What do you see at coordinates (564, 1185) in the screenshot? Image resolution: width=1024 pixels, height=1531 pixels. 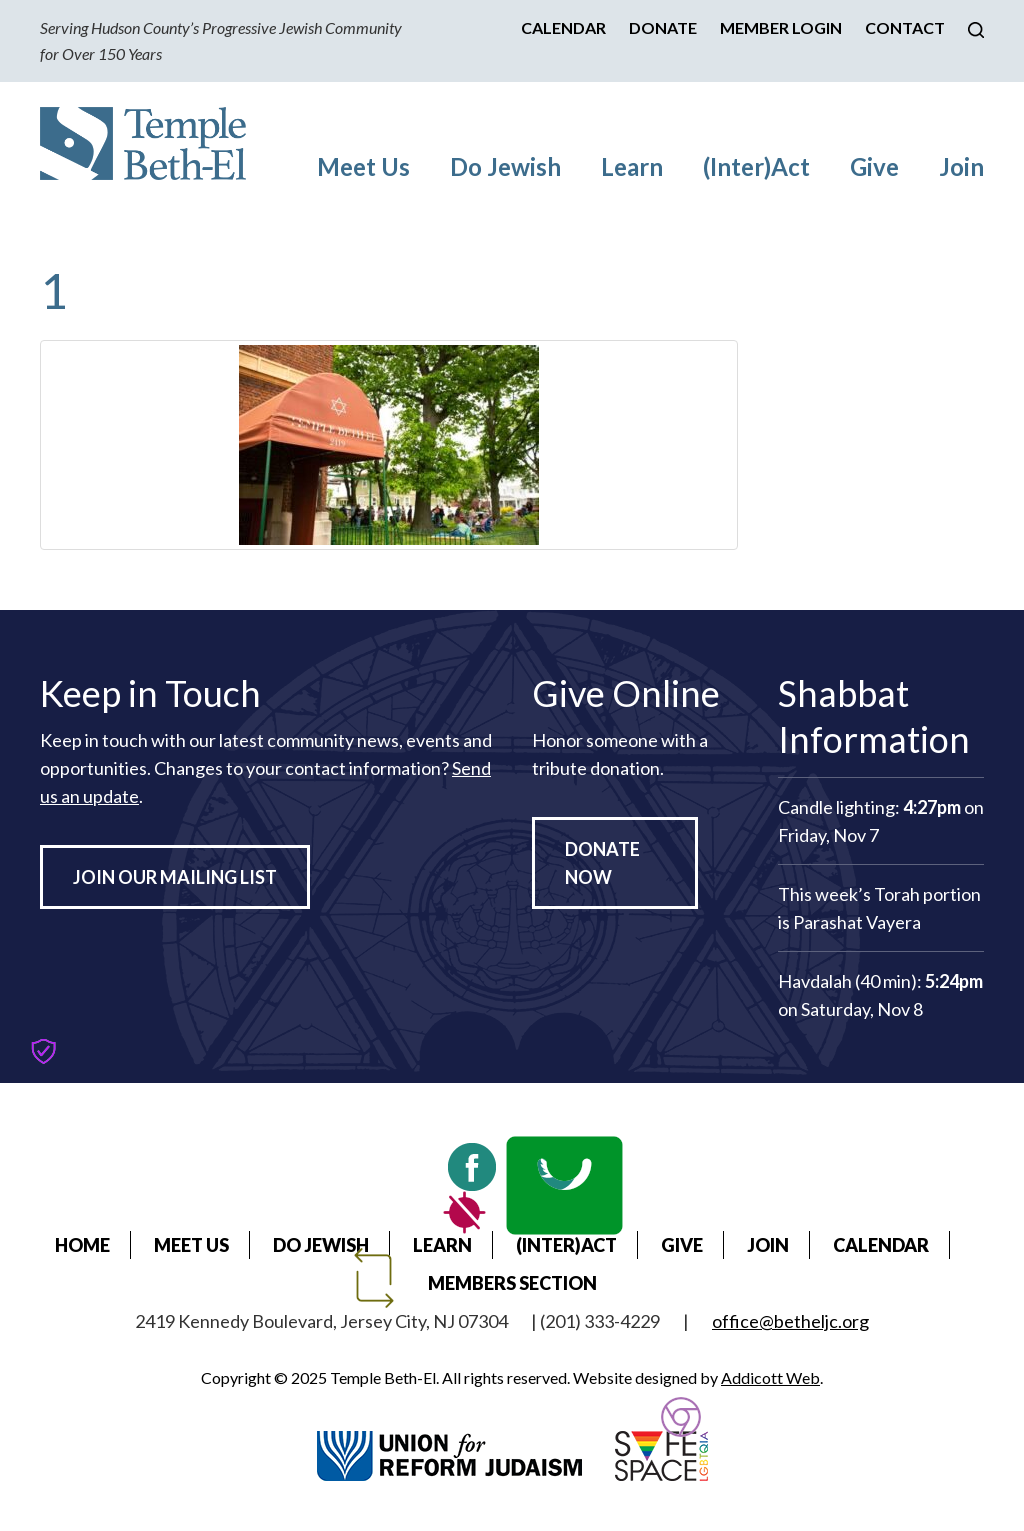 I see `view your shopping bag` at bounding box center [564, 1185].